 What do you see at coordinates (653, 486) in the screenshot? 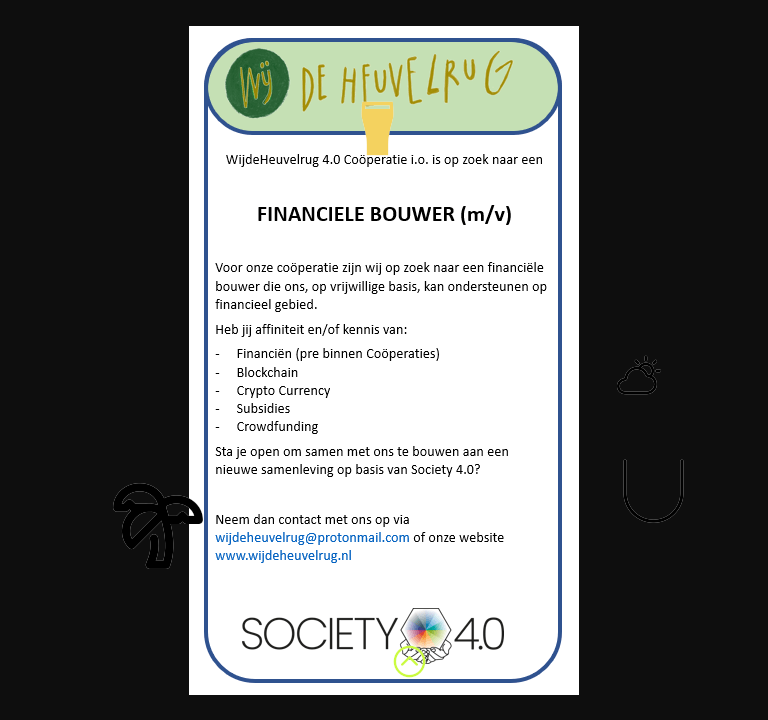
I see `perform a union operation on selected shapes` at bounding box center [653, 486].